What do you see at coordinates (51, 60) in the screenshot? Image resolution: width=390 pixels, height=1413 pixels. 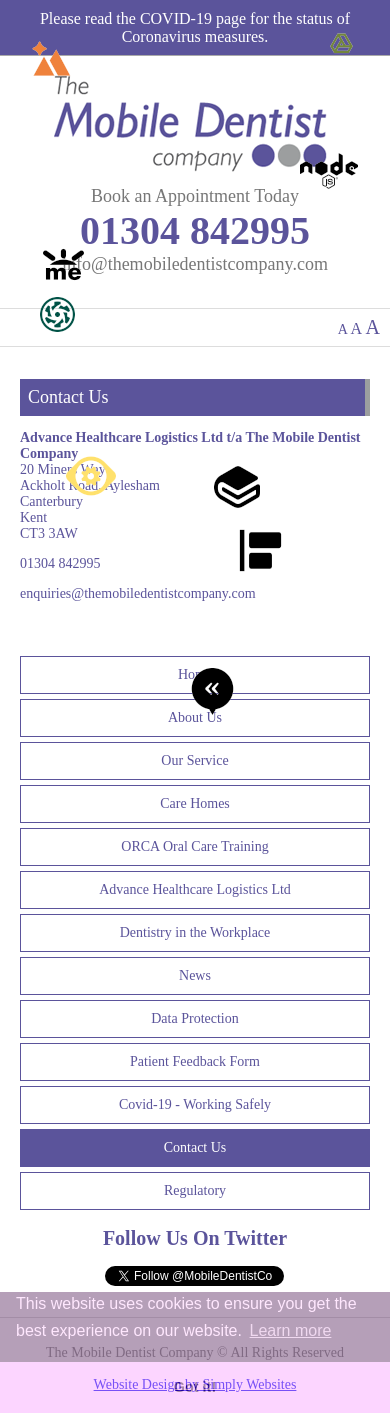 I see `generate AI-enhanced landscape images` at bounding box center [51, 60].